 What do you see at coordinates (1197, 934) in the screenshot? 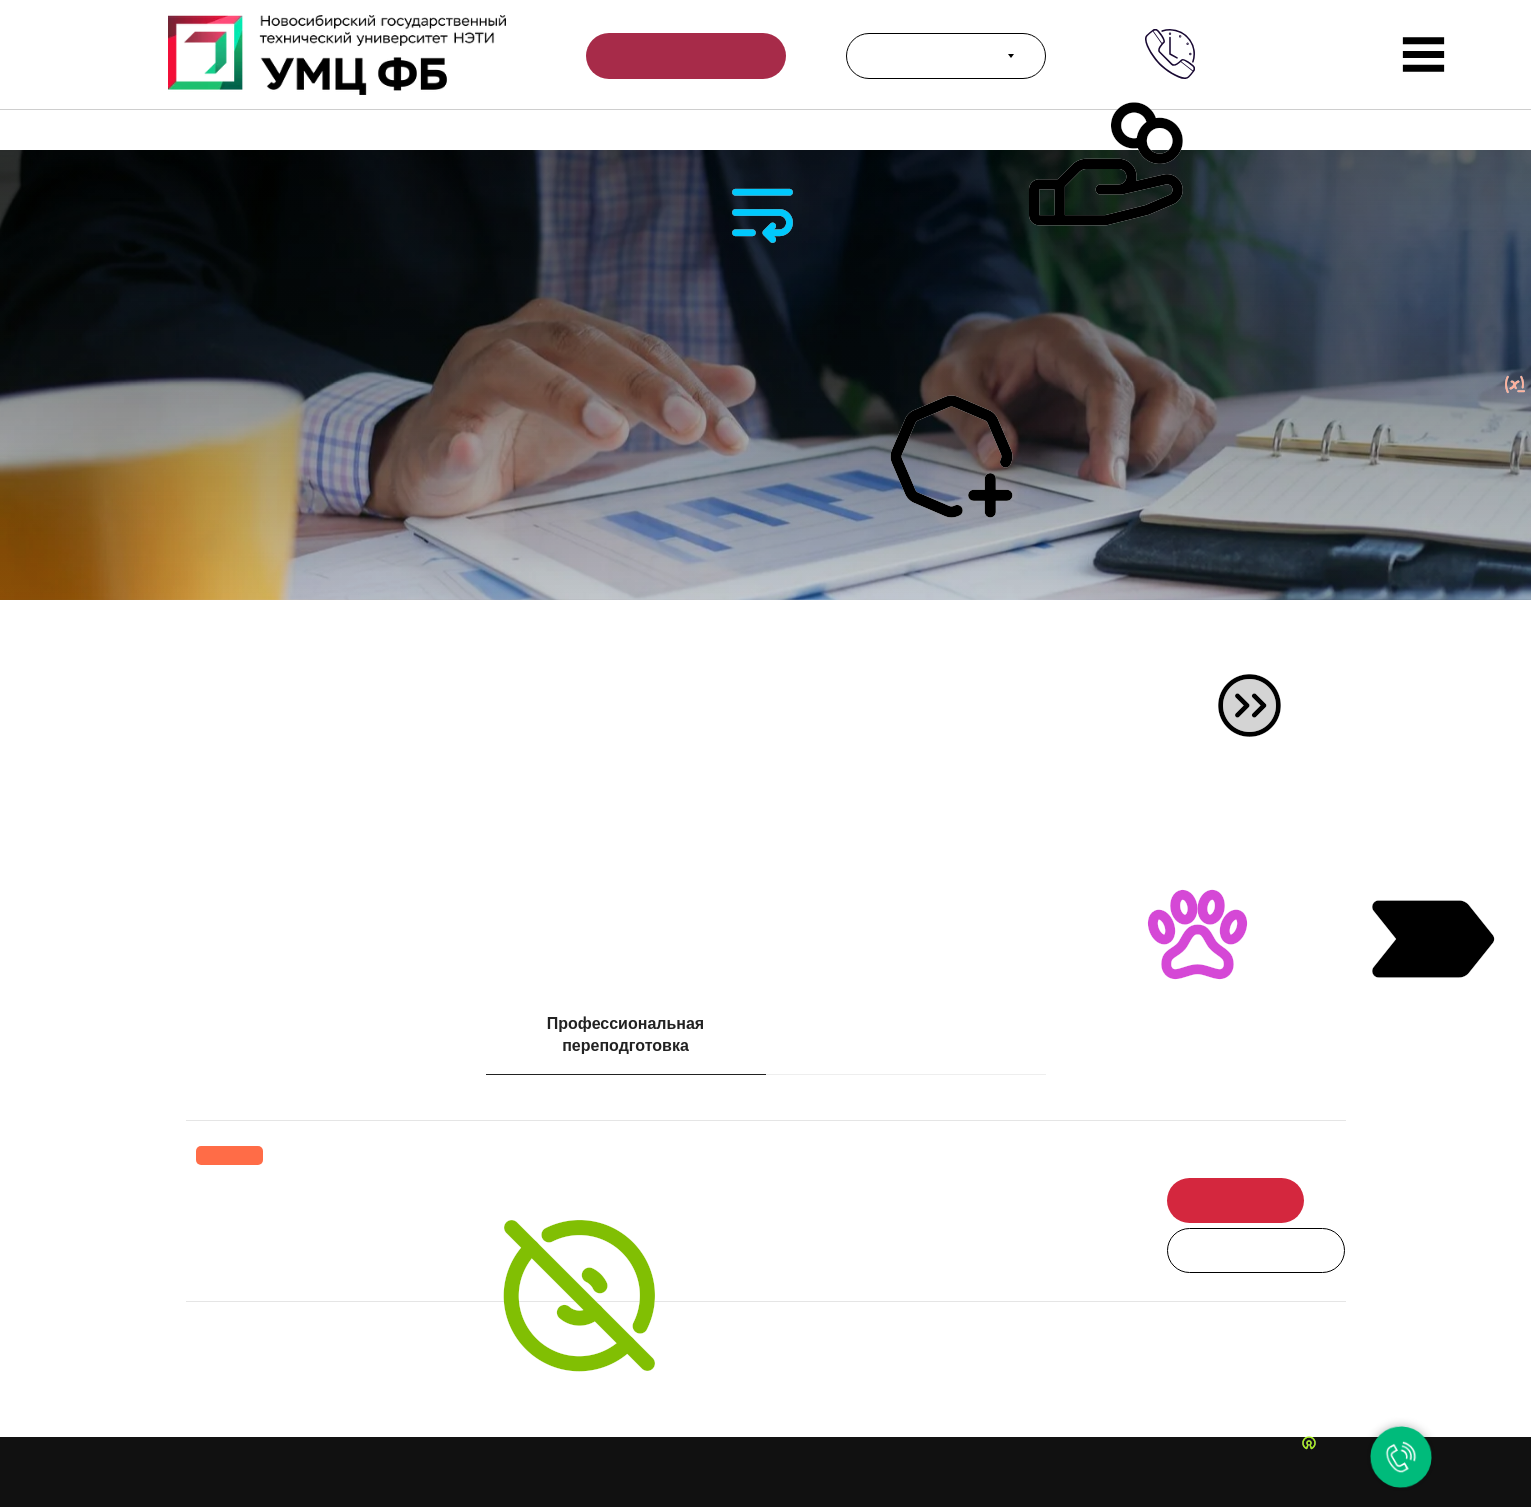
I see `access pet-related features or settings` at bounding box center [1197, 934].